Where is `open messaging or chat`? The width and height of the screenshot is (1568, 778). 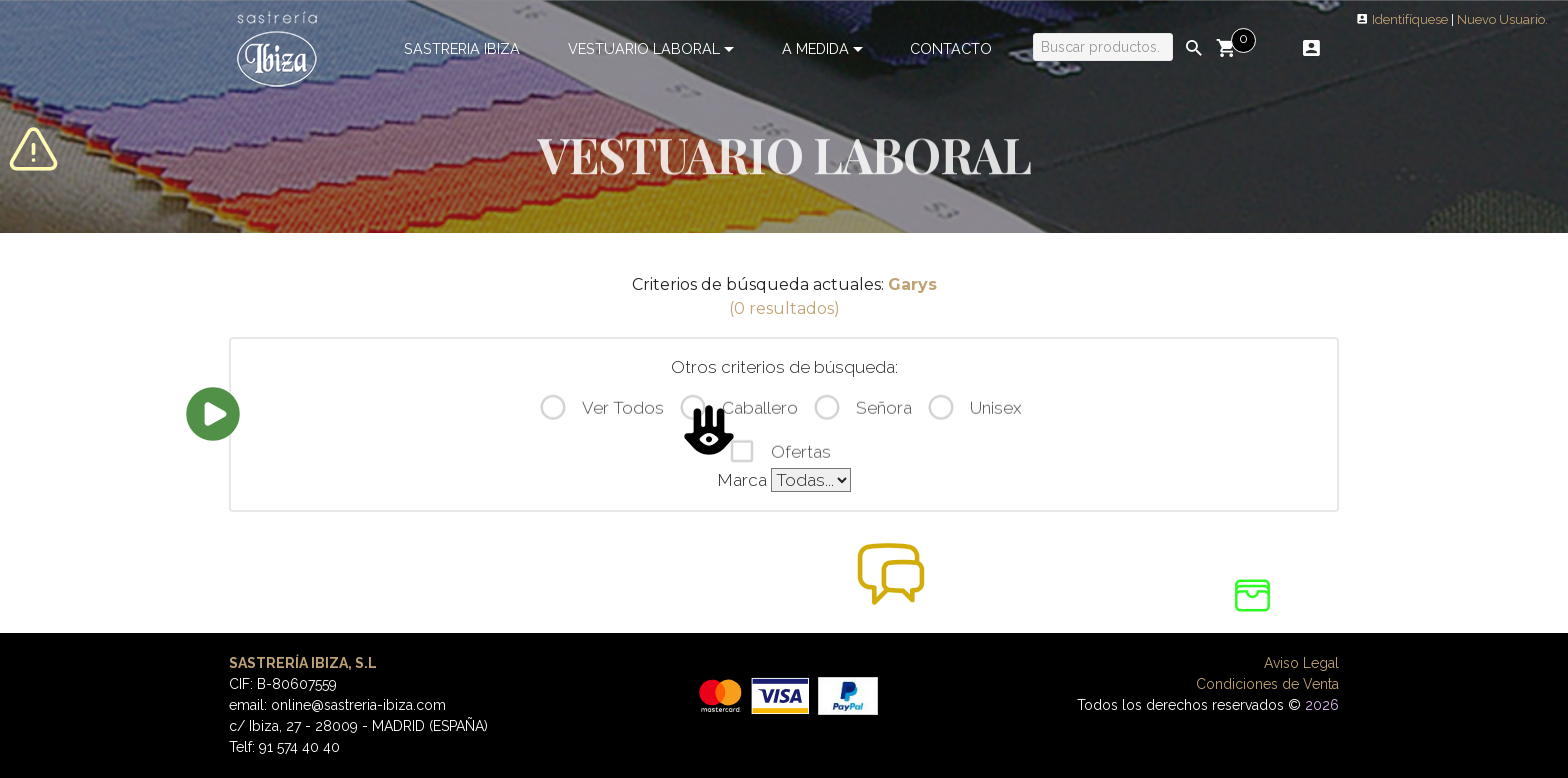 open messaging or chat is located at coordinates (891, 574).